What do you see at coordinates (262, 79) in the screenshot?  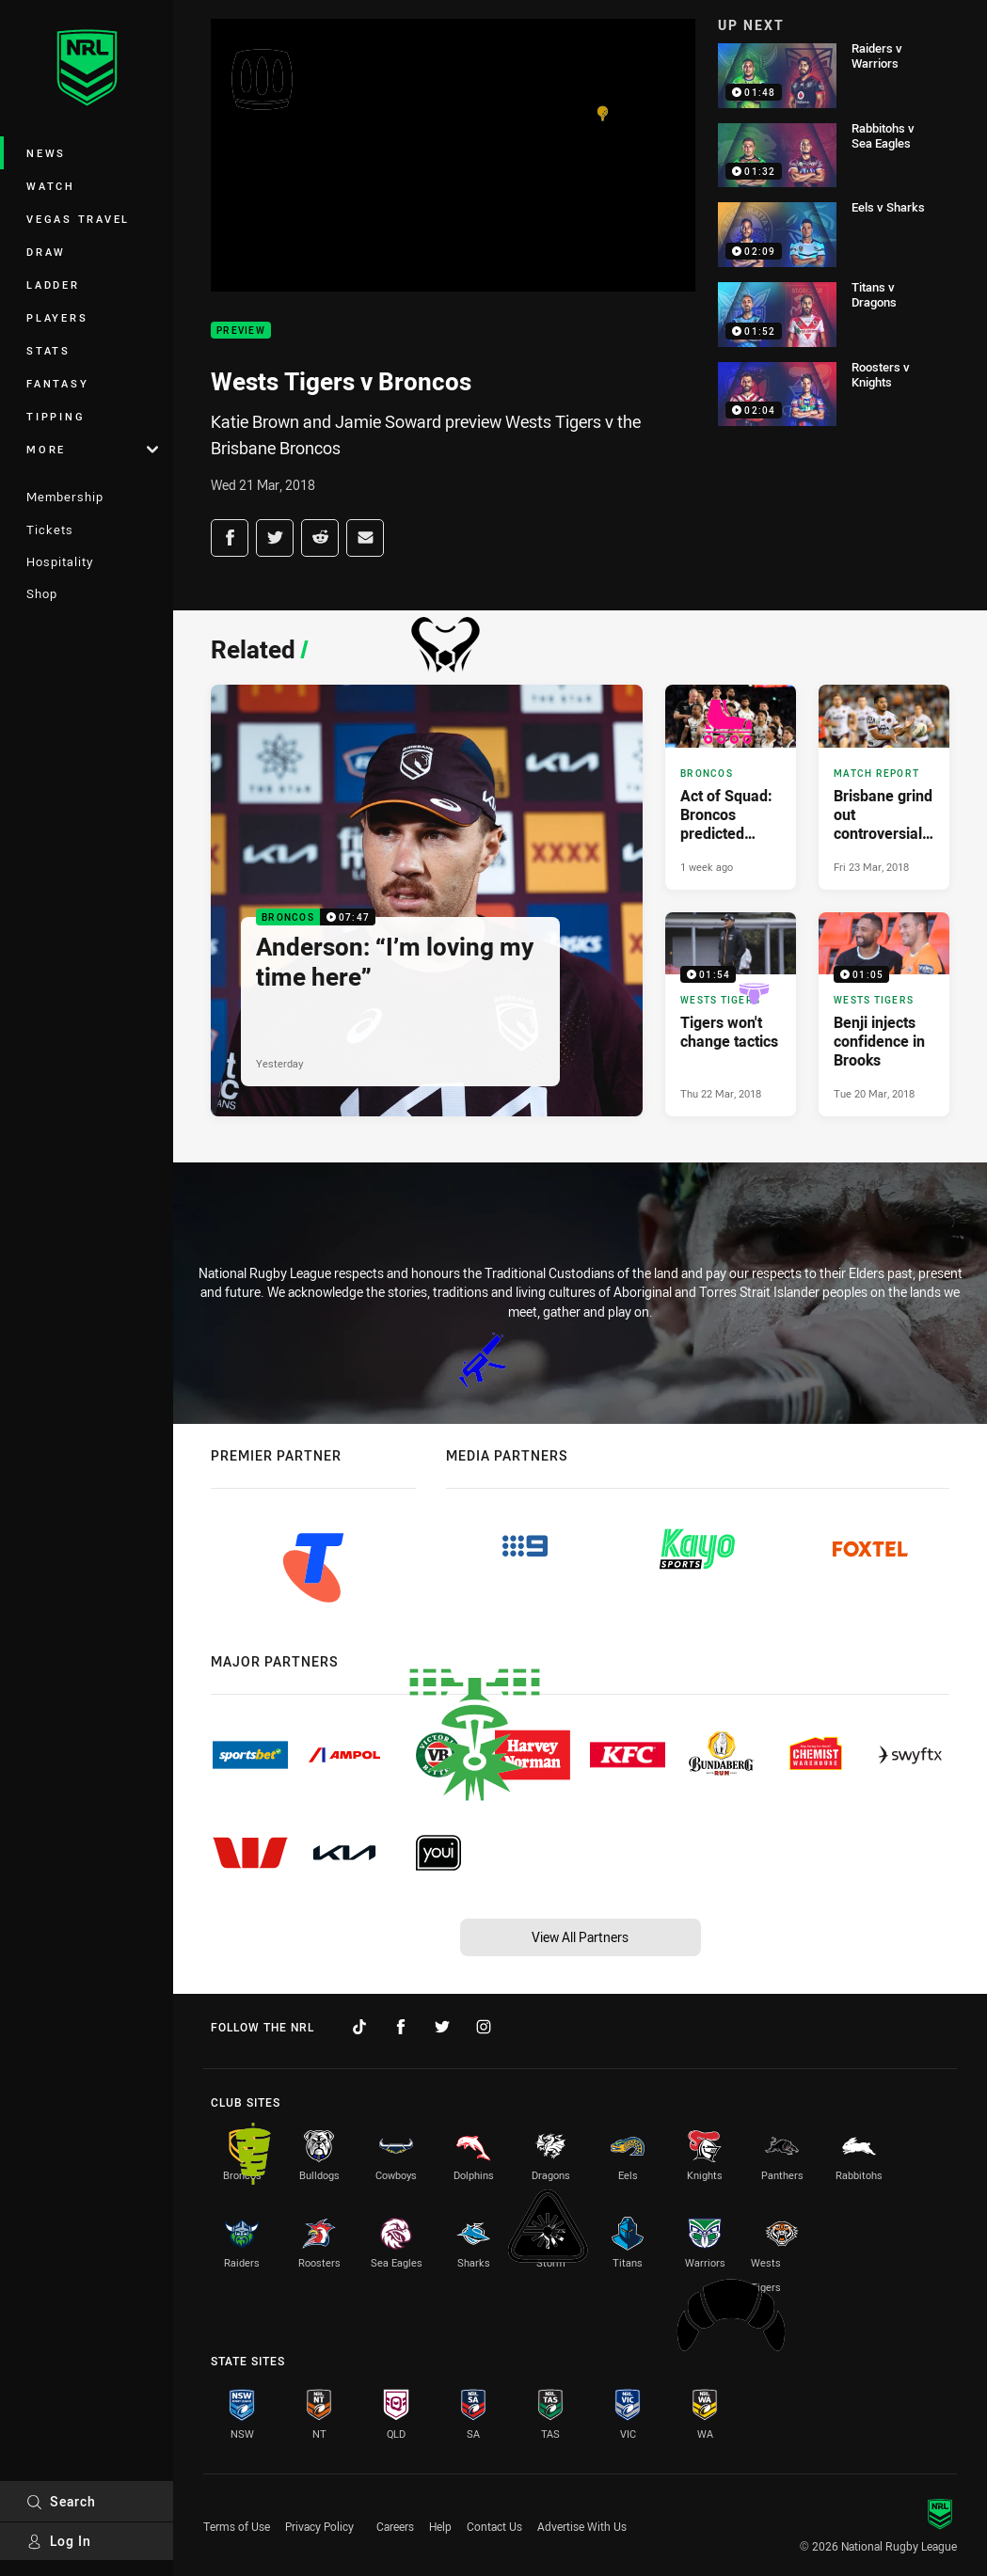 I see `barrel or cask item in a game inventory` at bounding box center [262, 79].